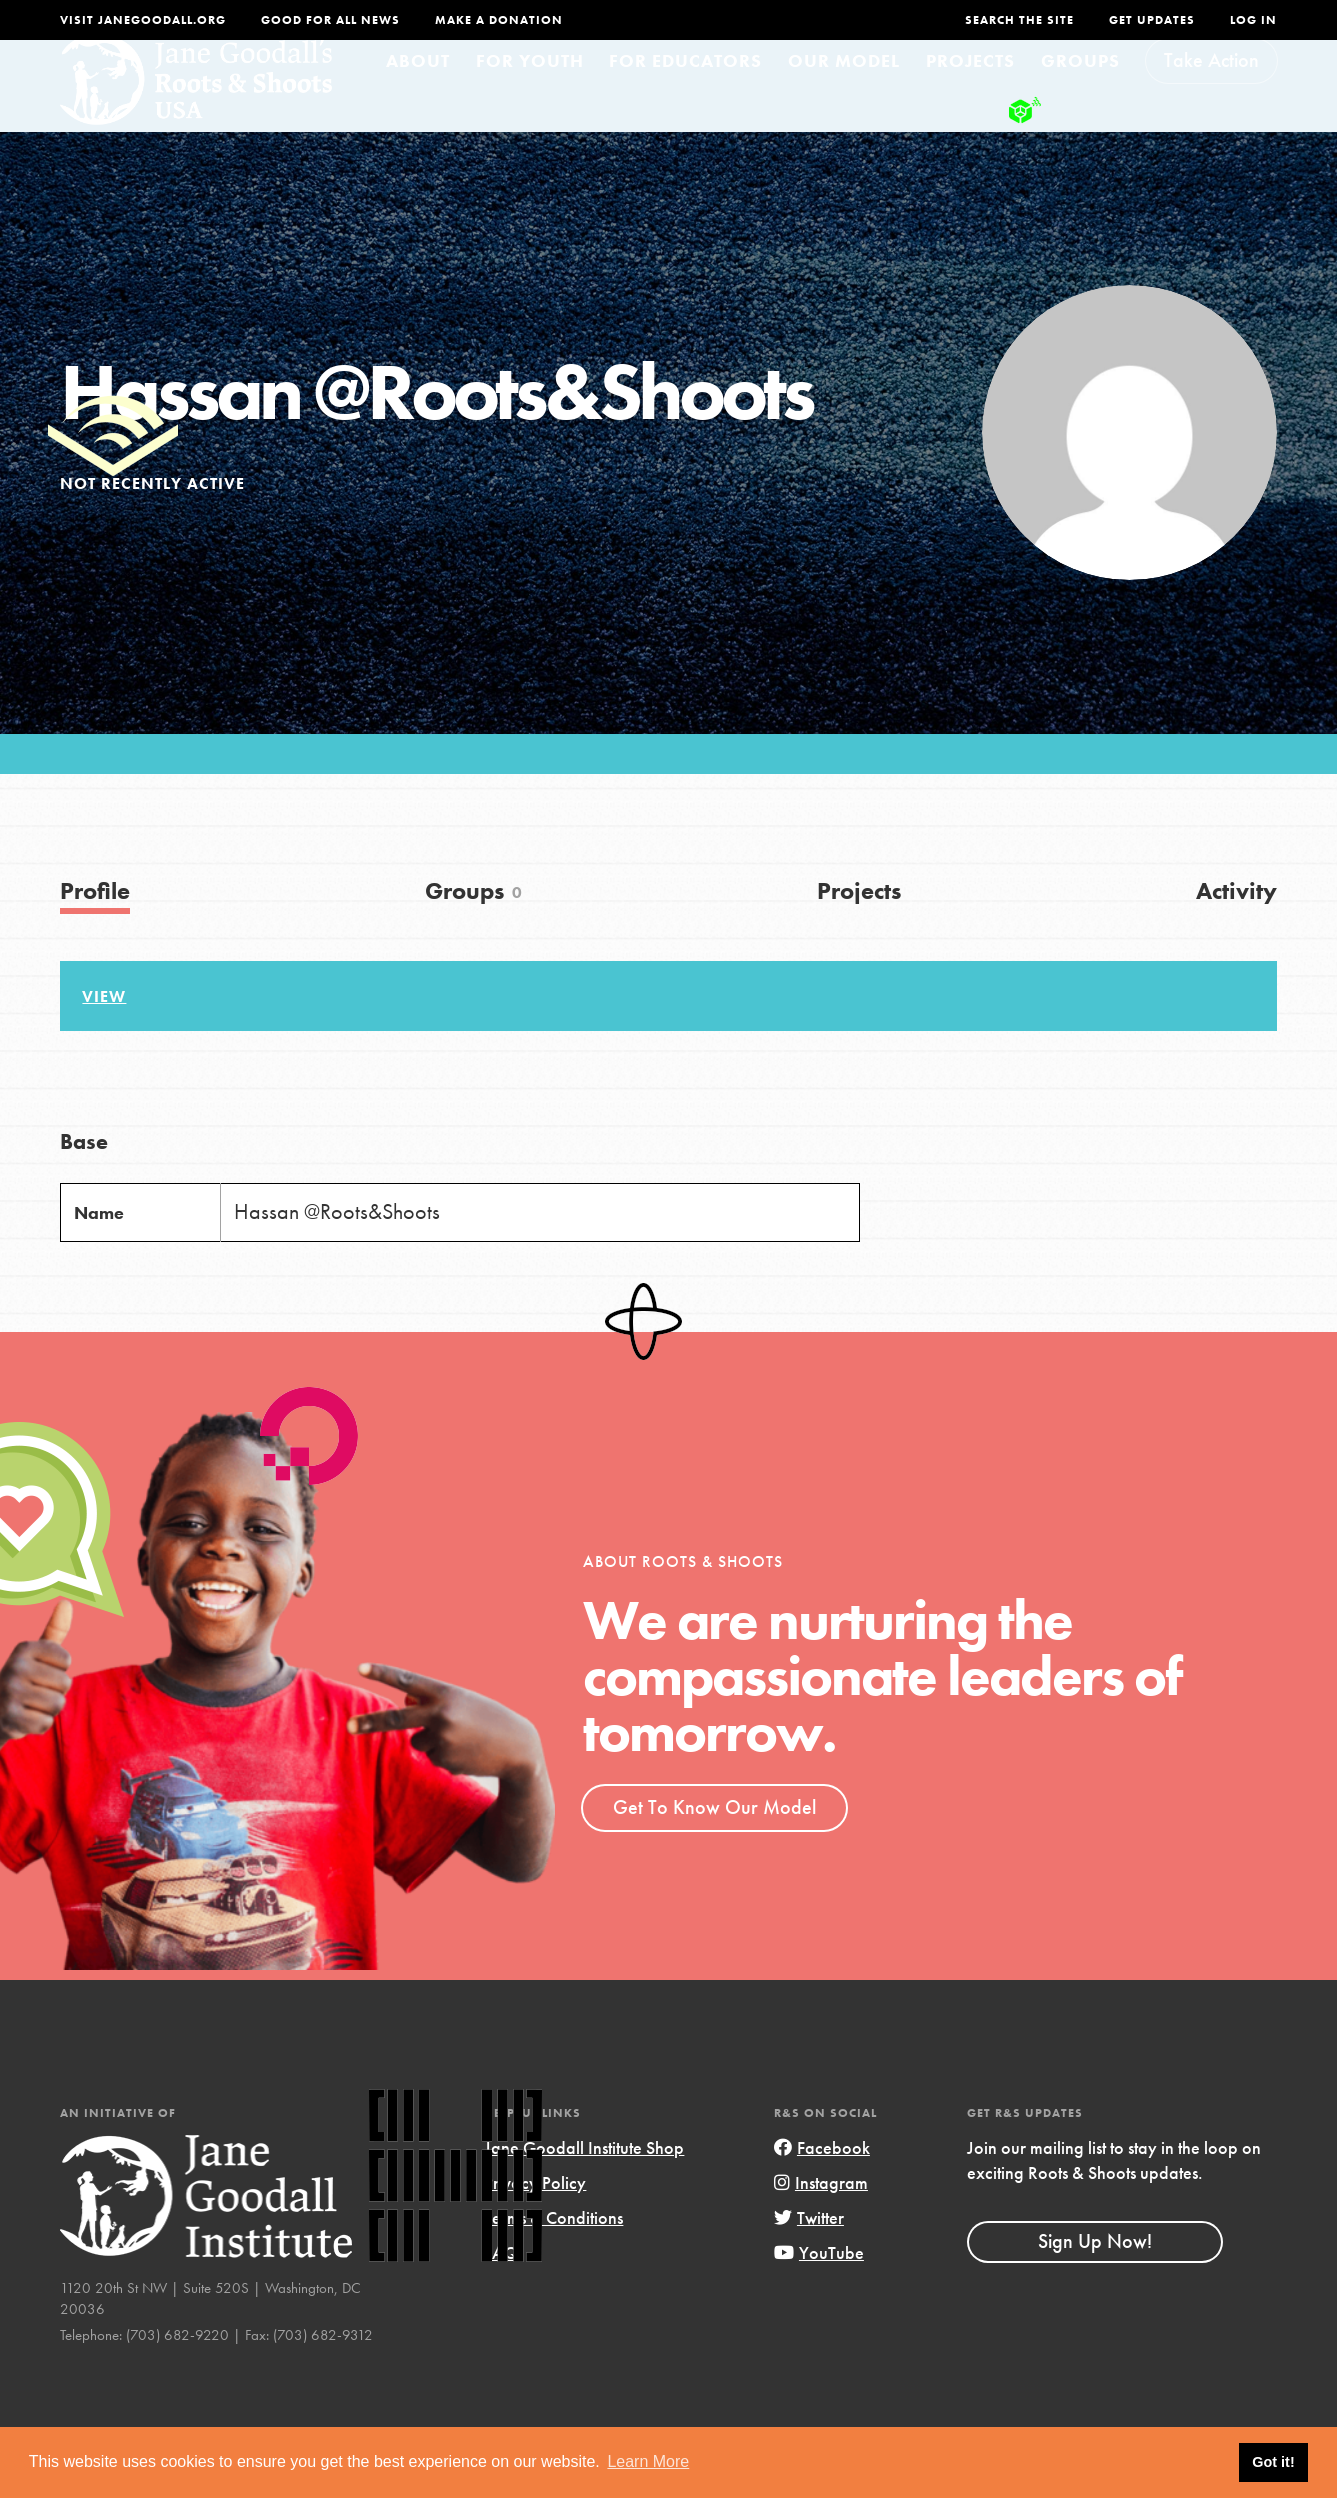  What do you see at coordinates (113, 436) in the screenshot?
I see `open the Audible app` at bounding box center [113, 436].